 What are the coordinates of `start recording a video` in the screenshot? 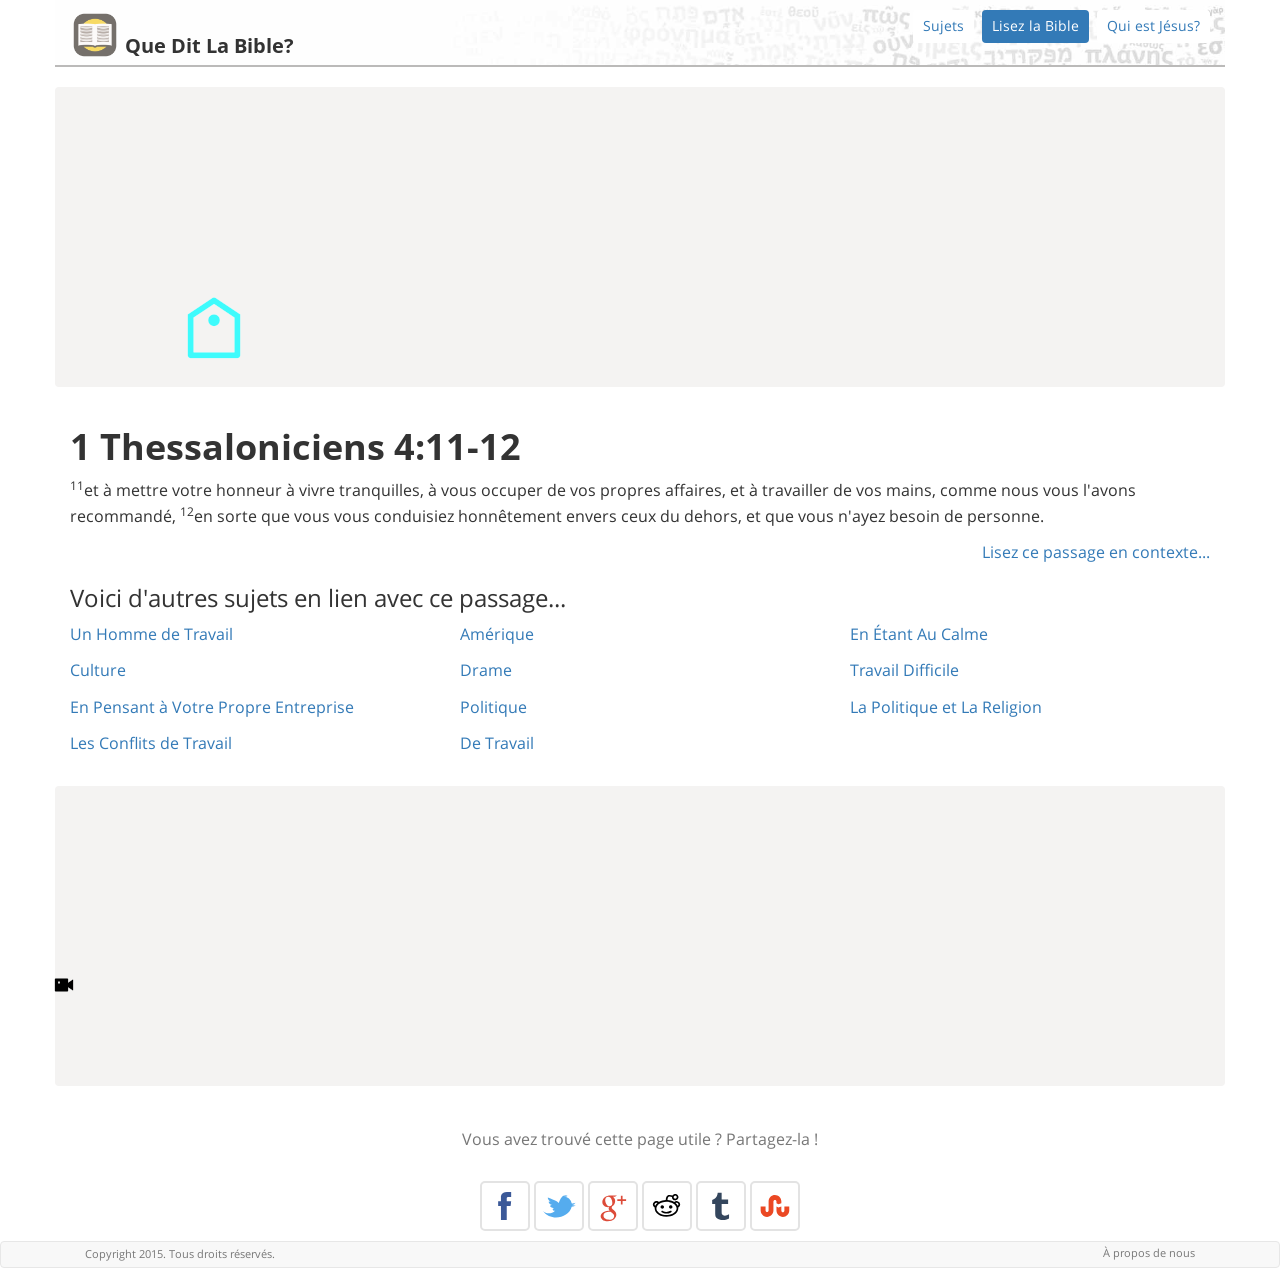 It's located at (64, 985).